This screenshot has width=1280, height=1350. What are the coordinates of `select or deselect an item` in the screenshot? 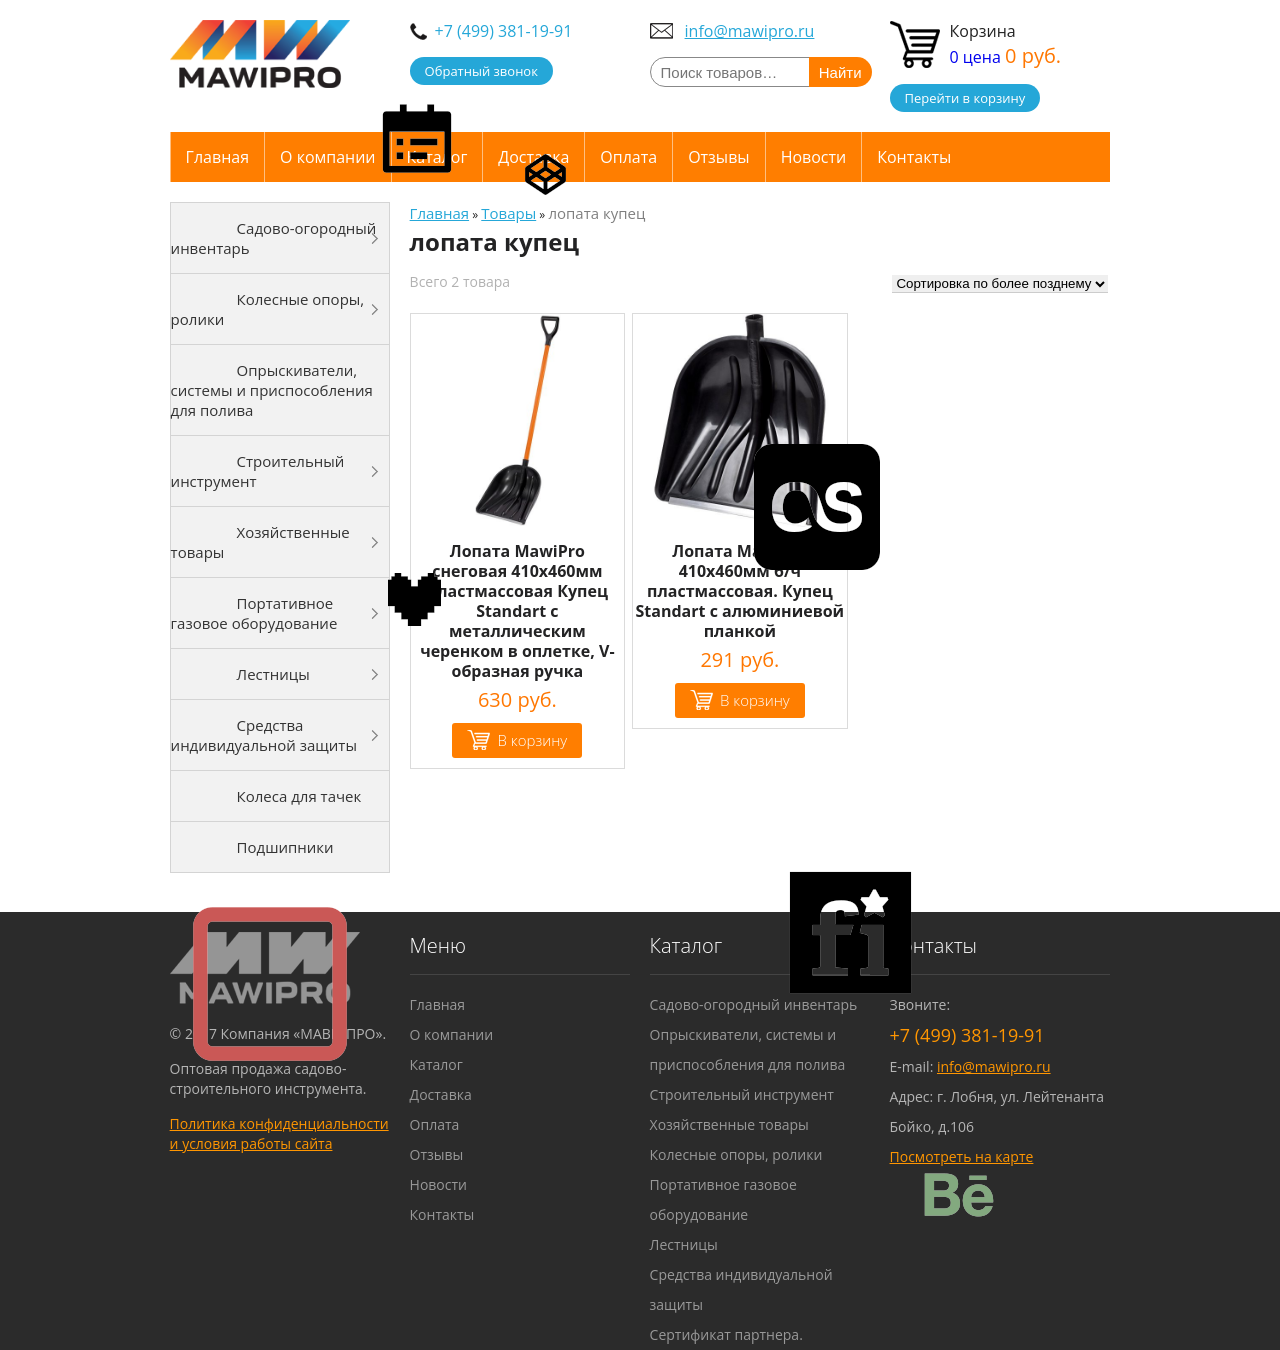 It's located at (270, 984).